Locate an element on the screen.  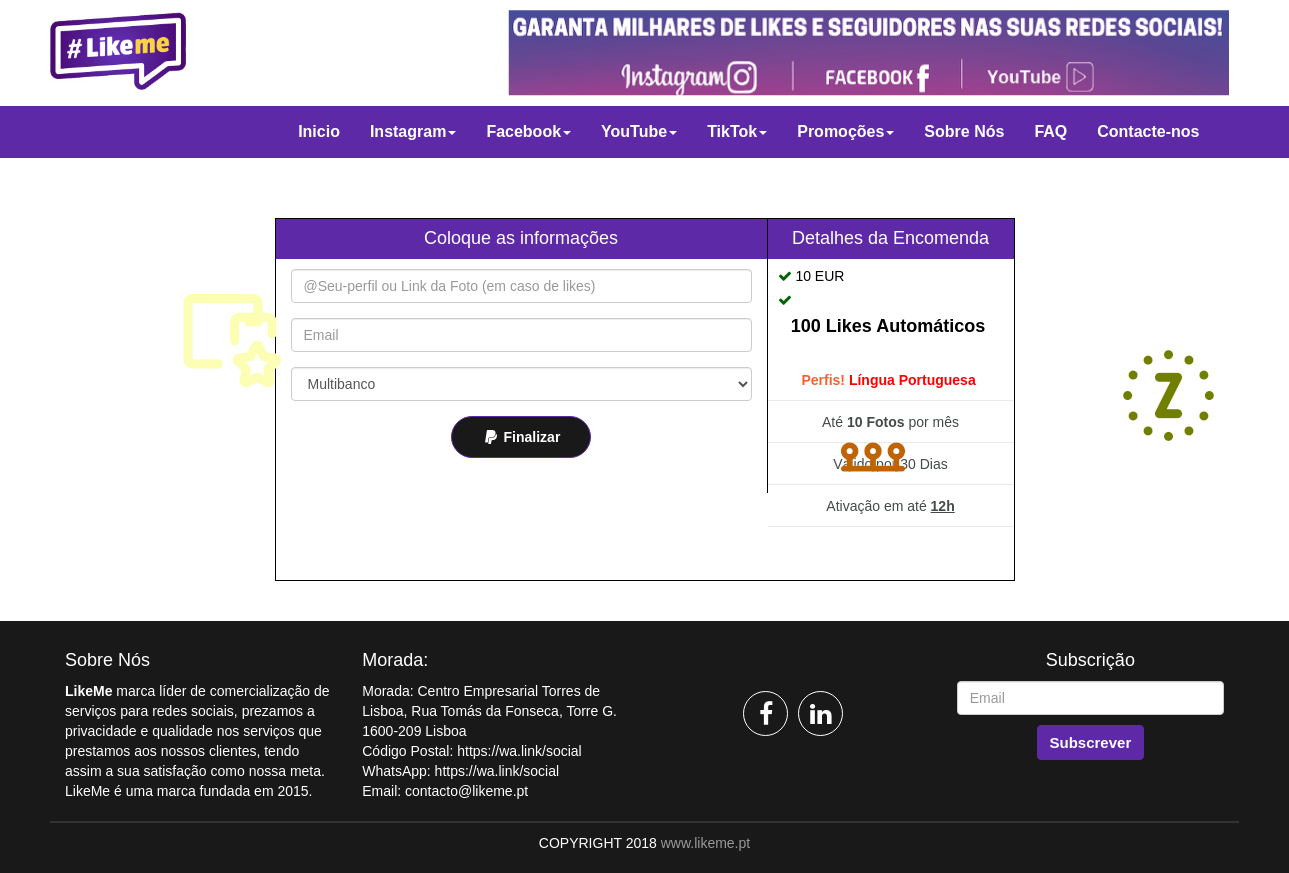
view bus network topology is located at coordinates (873, 457).